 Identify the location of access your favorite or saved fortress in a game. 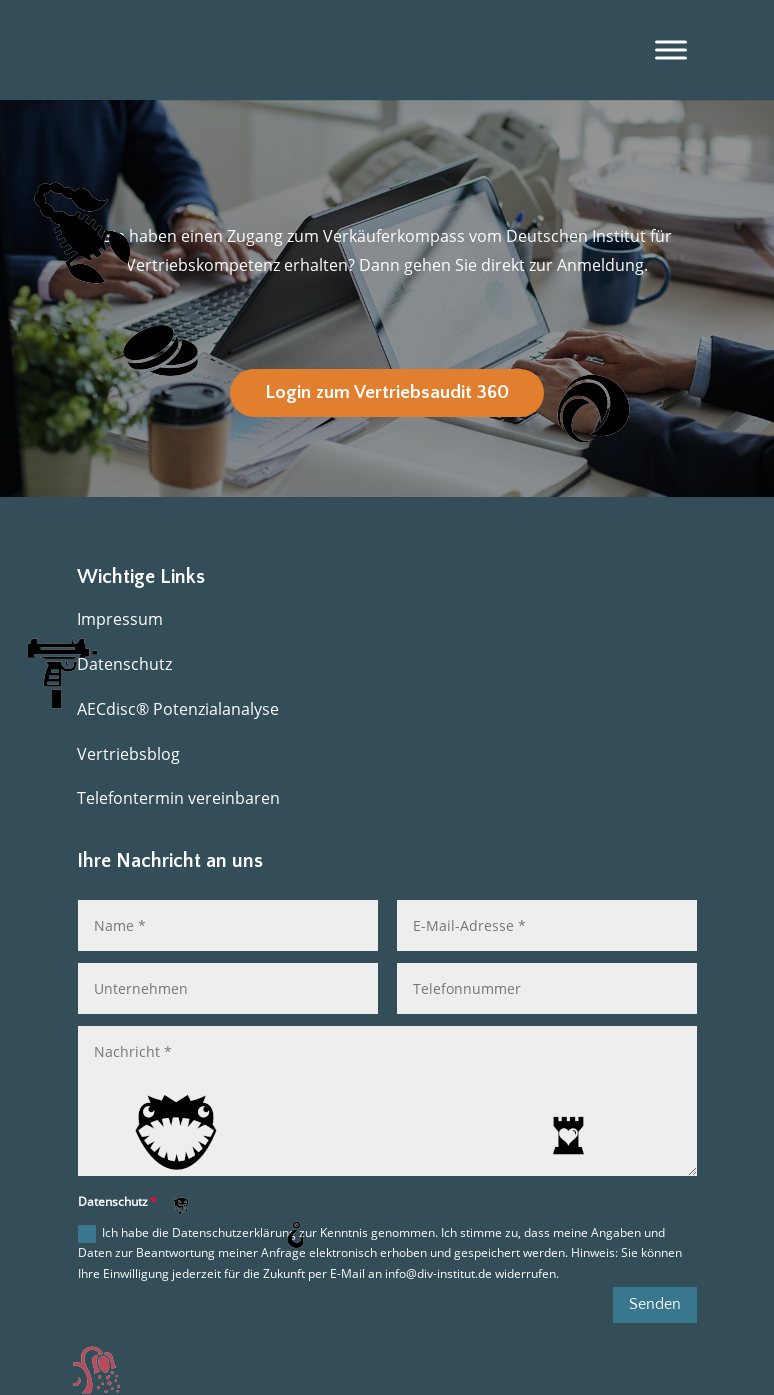
(568, 1135).